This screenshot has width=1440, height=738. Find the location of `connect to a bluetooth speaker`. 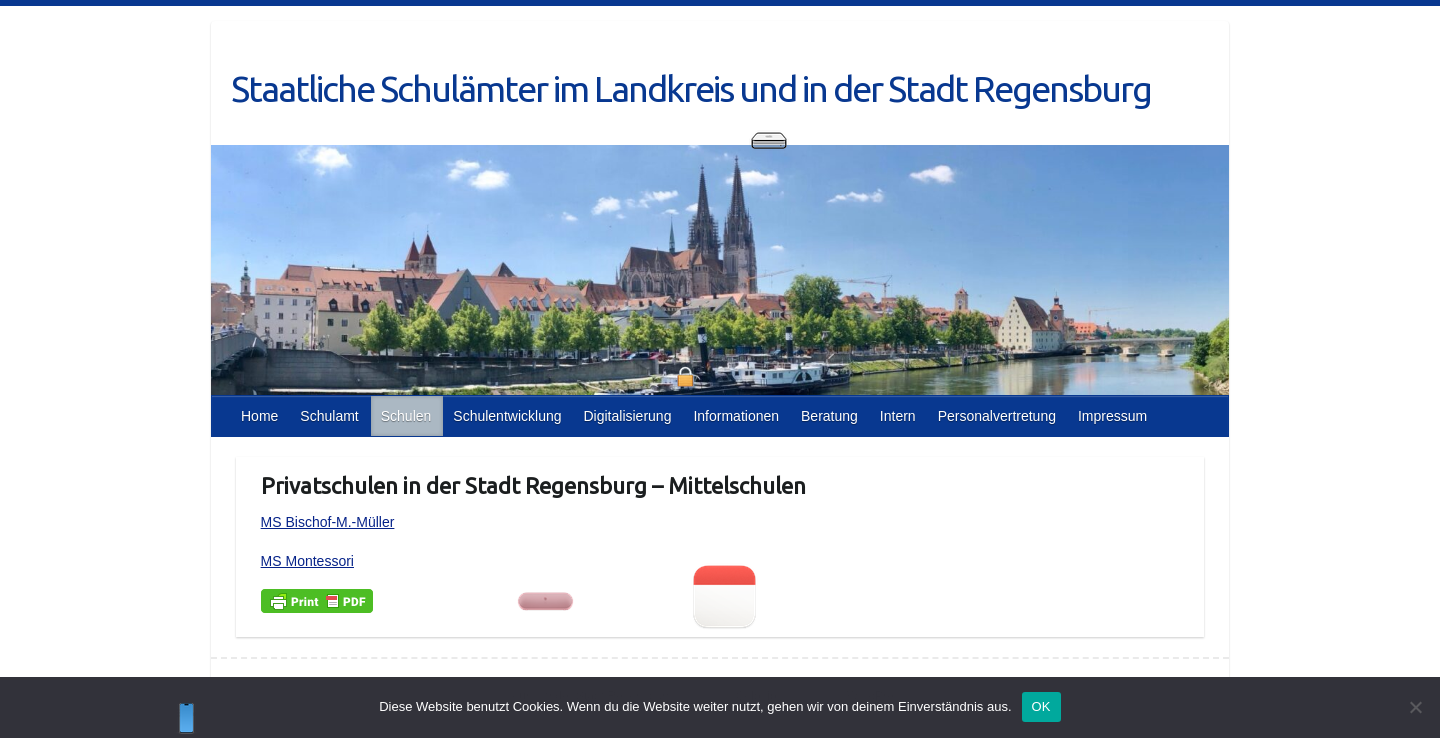

connect to a bluetooth speaker is located at coordinates (545, 601).